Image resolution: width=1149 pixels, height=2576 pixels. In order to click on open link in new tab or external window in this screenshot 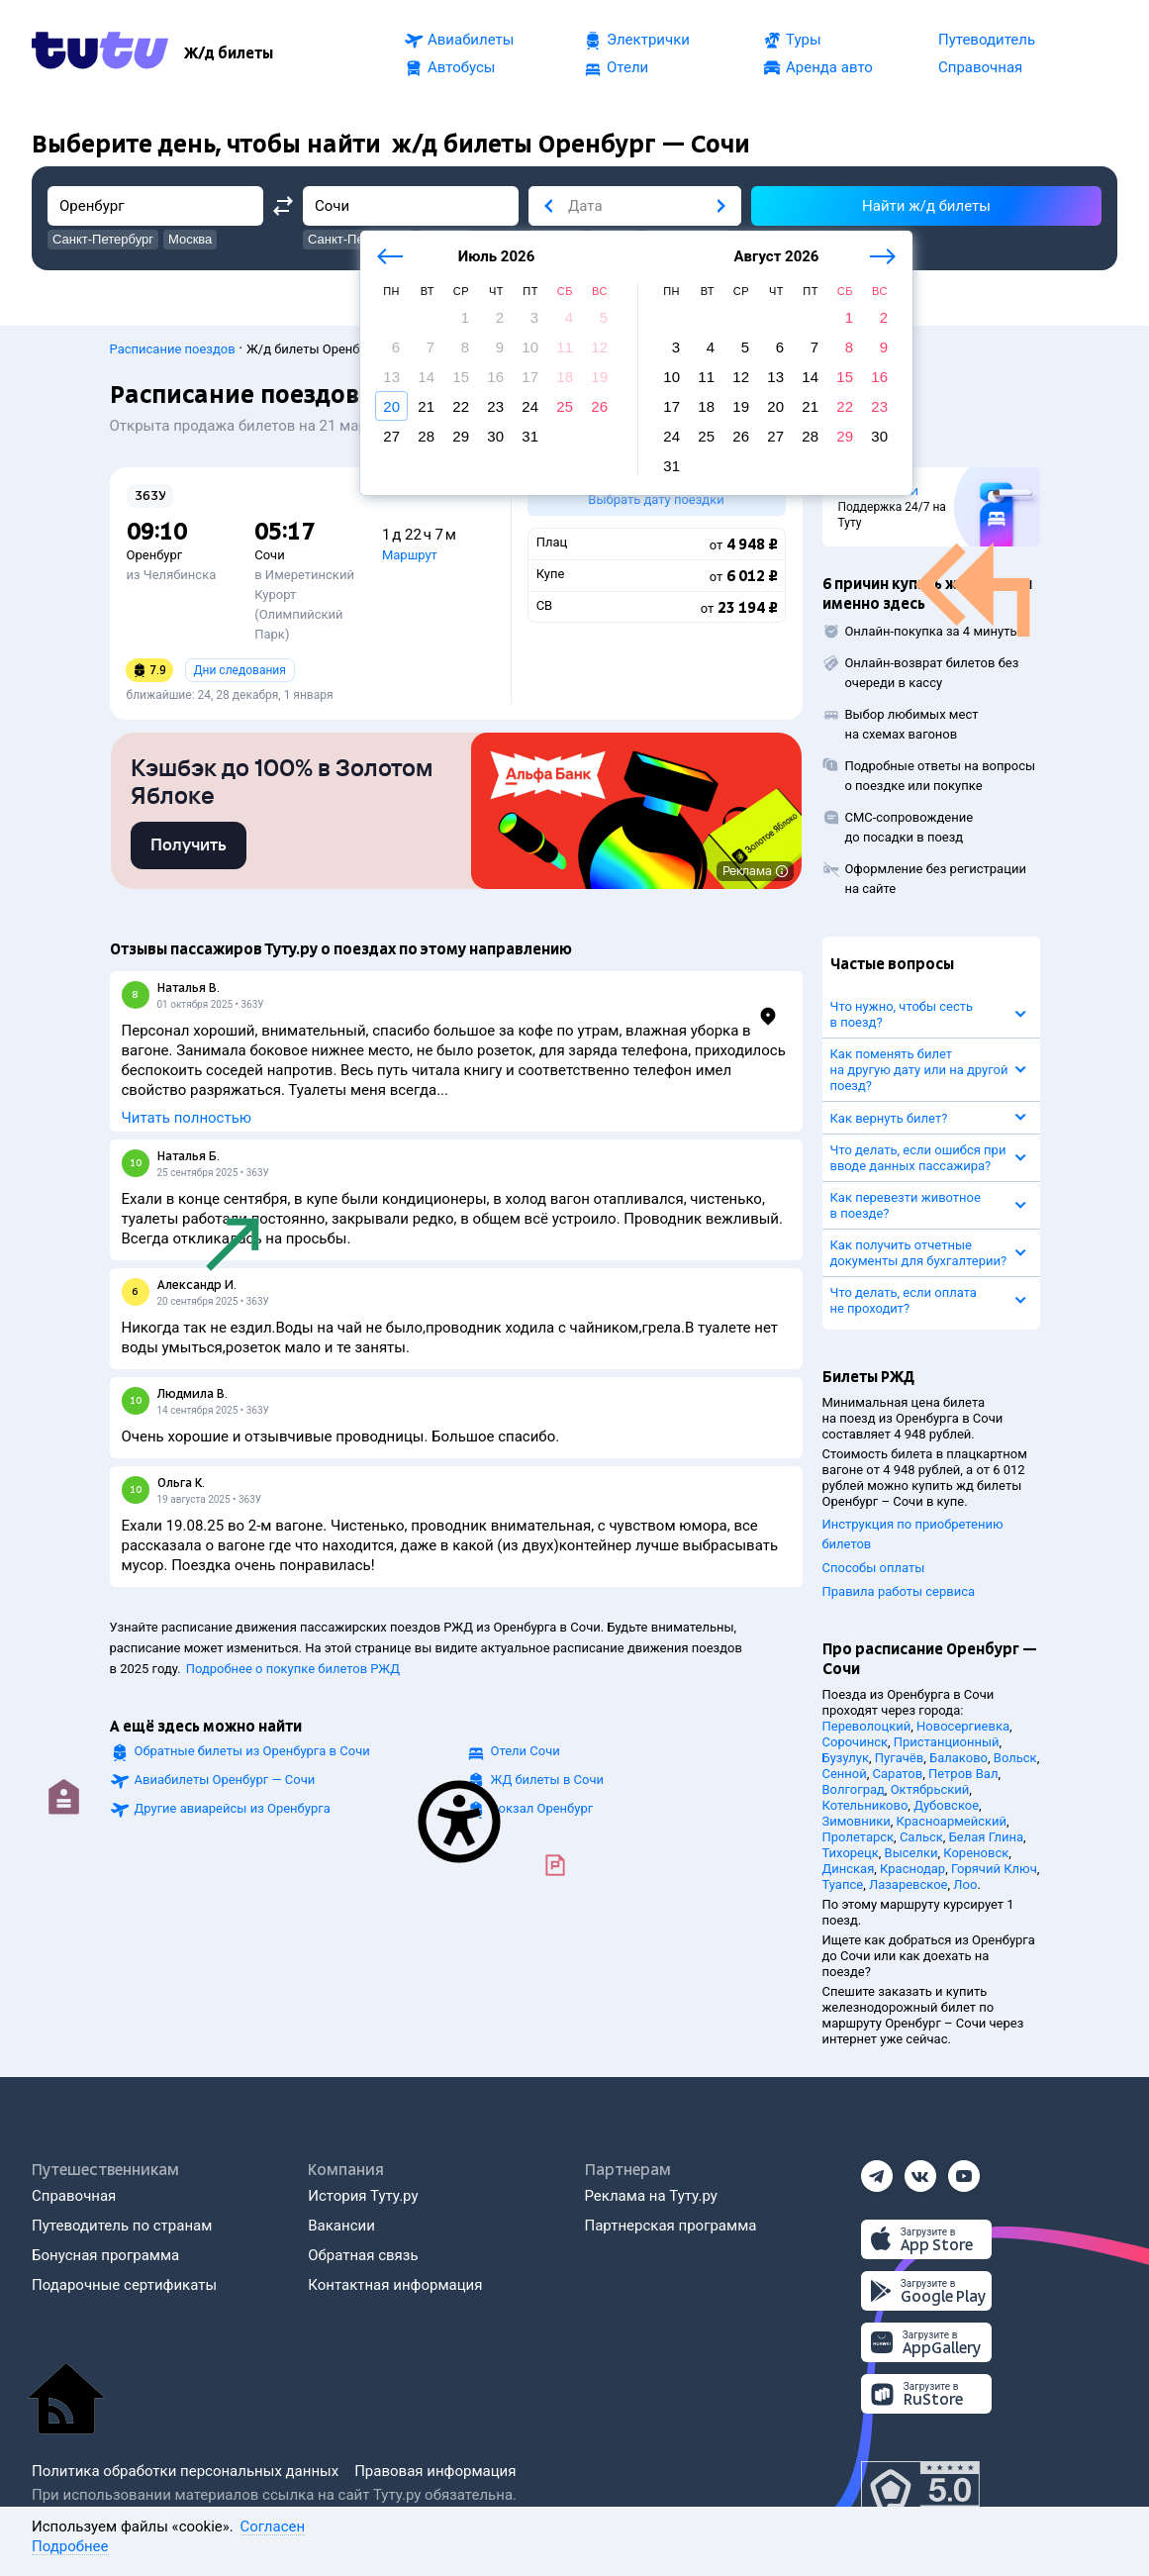, I will do `click(234, 1243)`.